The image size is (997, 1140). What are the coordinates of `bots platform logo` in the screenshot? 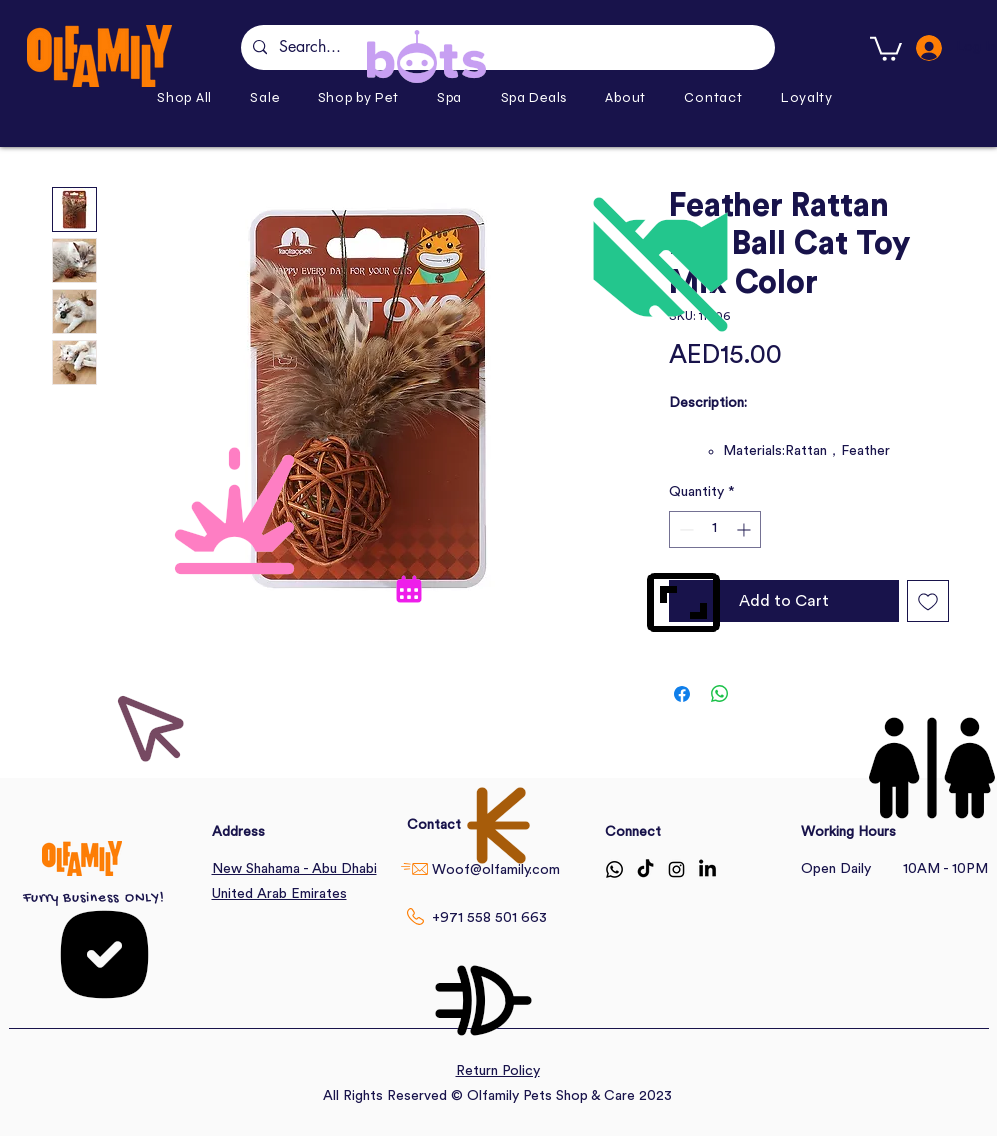 It's located at (426, 61).